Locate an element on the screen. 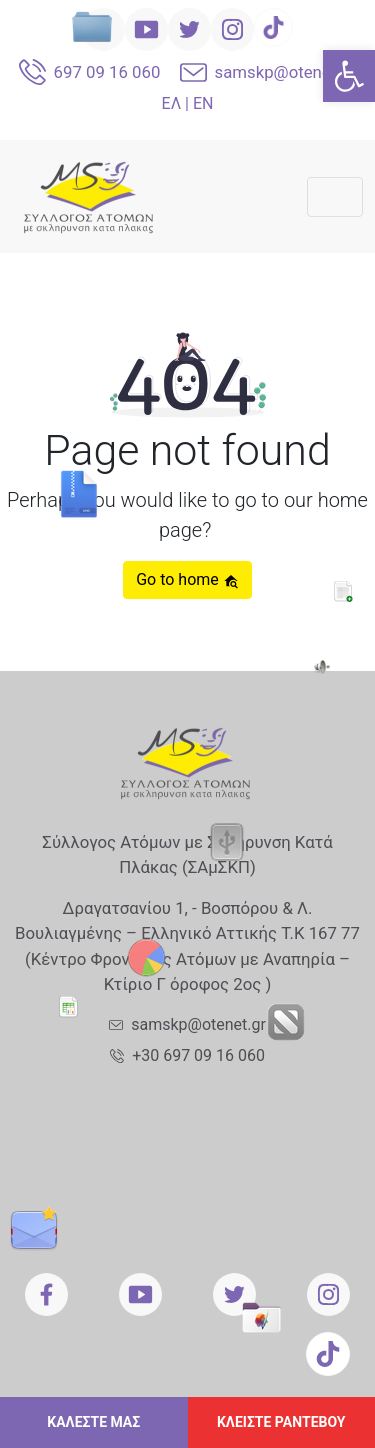 The image size is (375, 1448). mark email as unread is located at coordinates (34, 1230).